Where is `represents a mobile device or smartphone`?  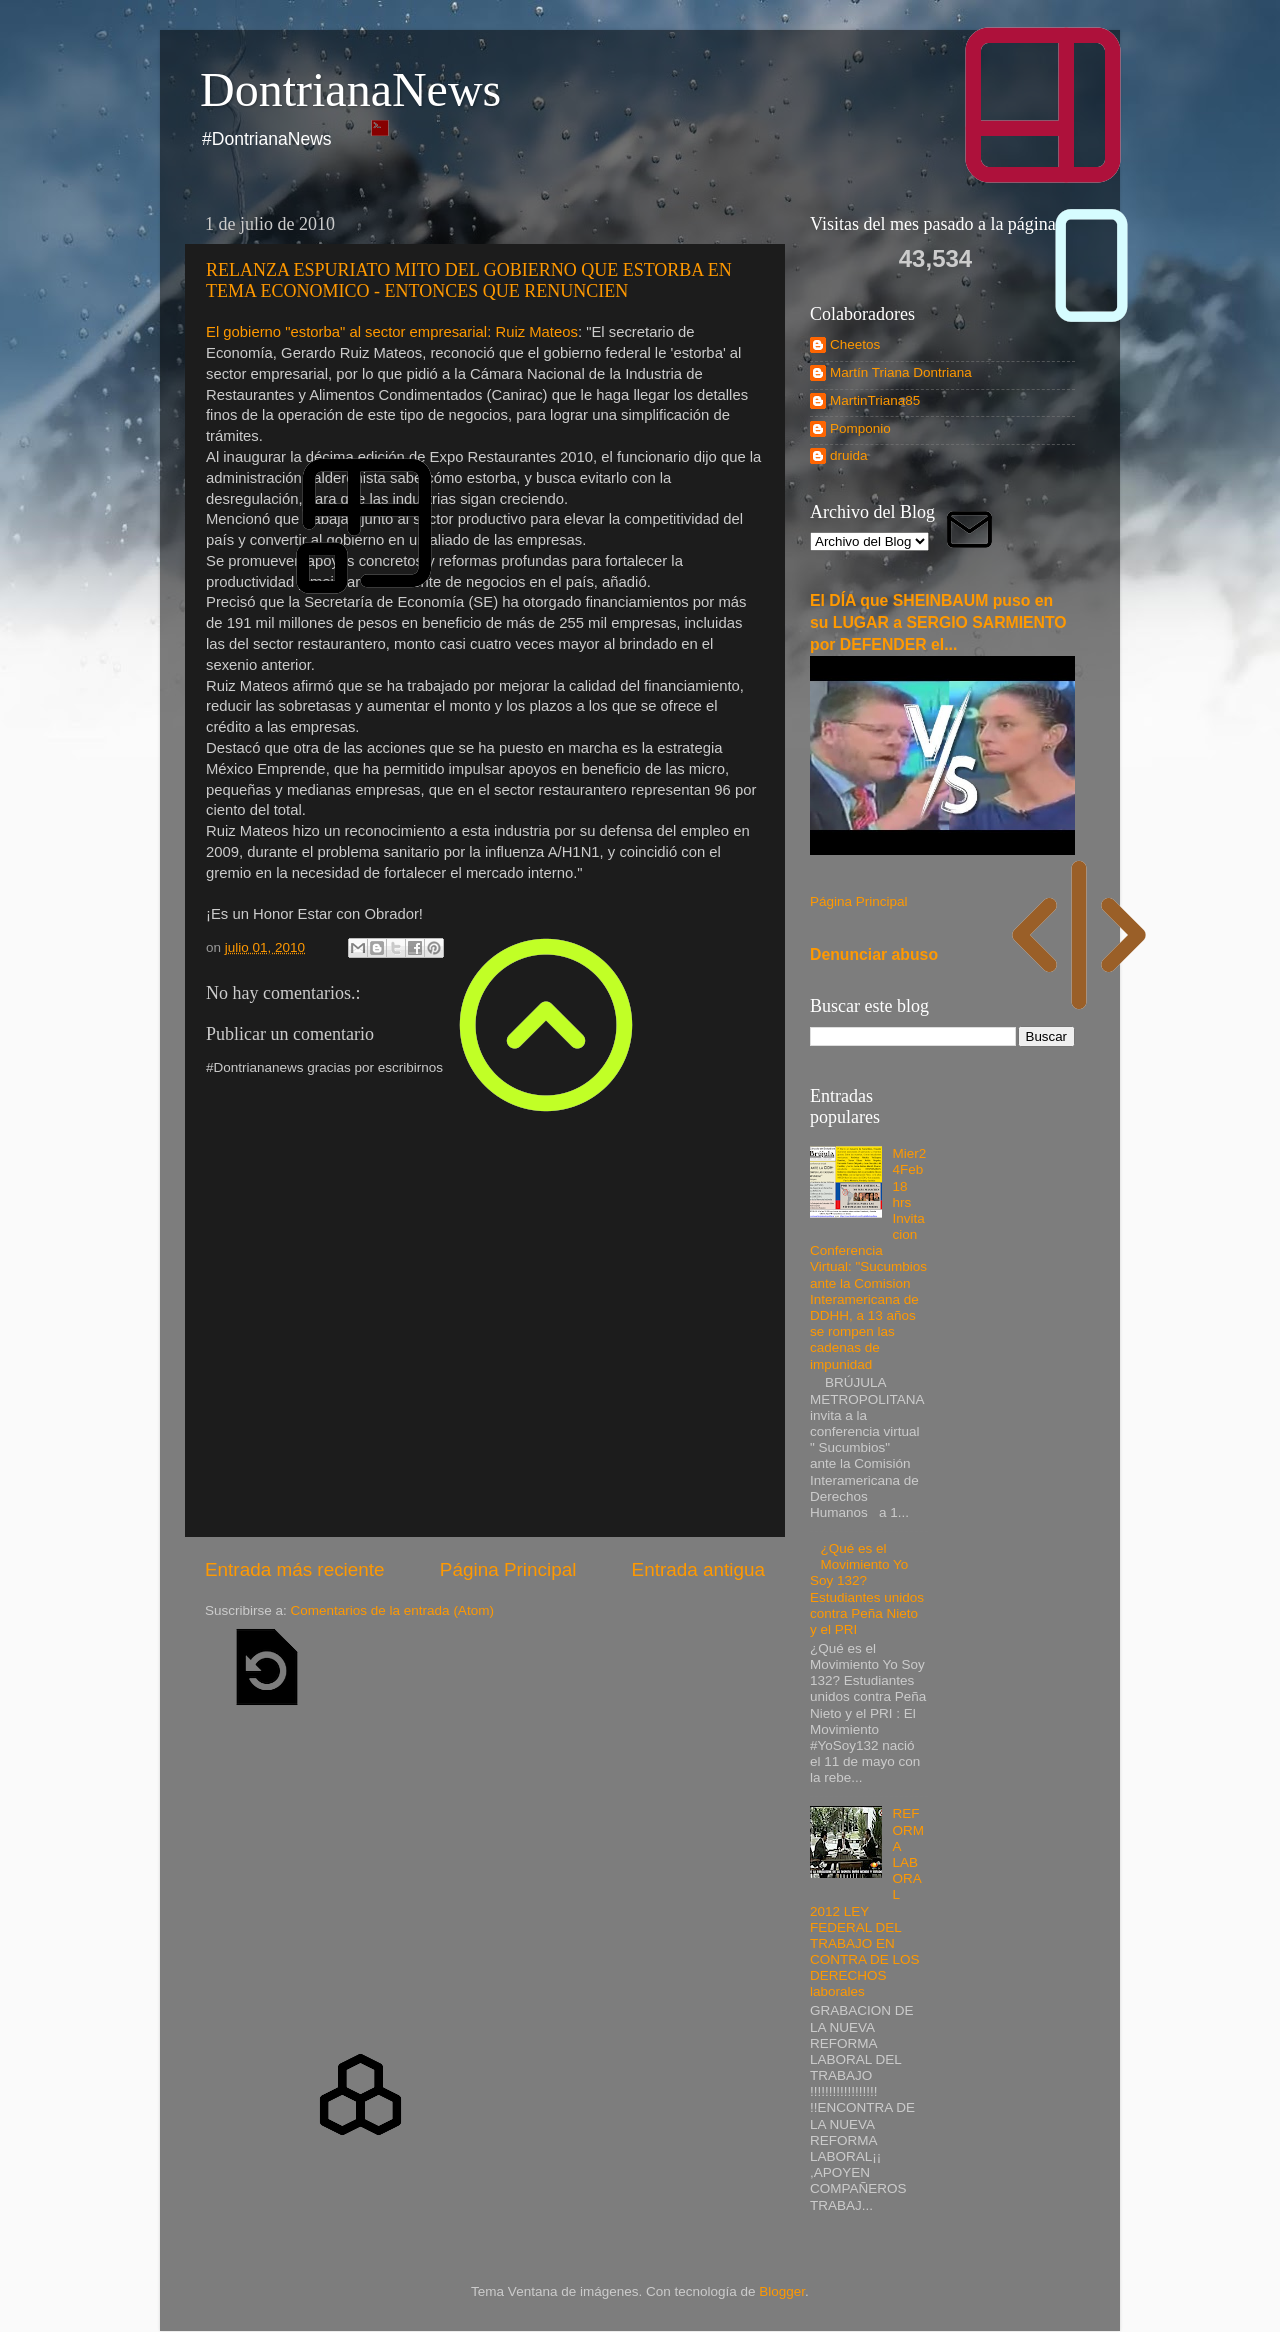 represents a mobile device or smartphone is located at coordinates (1091, 265).